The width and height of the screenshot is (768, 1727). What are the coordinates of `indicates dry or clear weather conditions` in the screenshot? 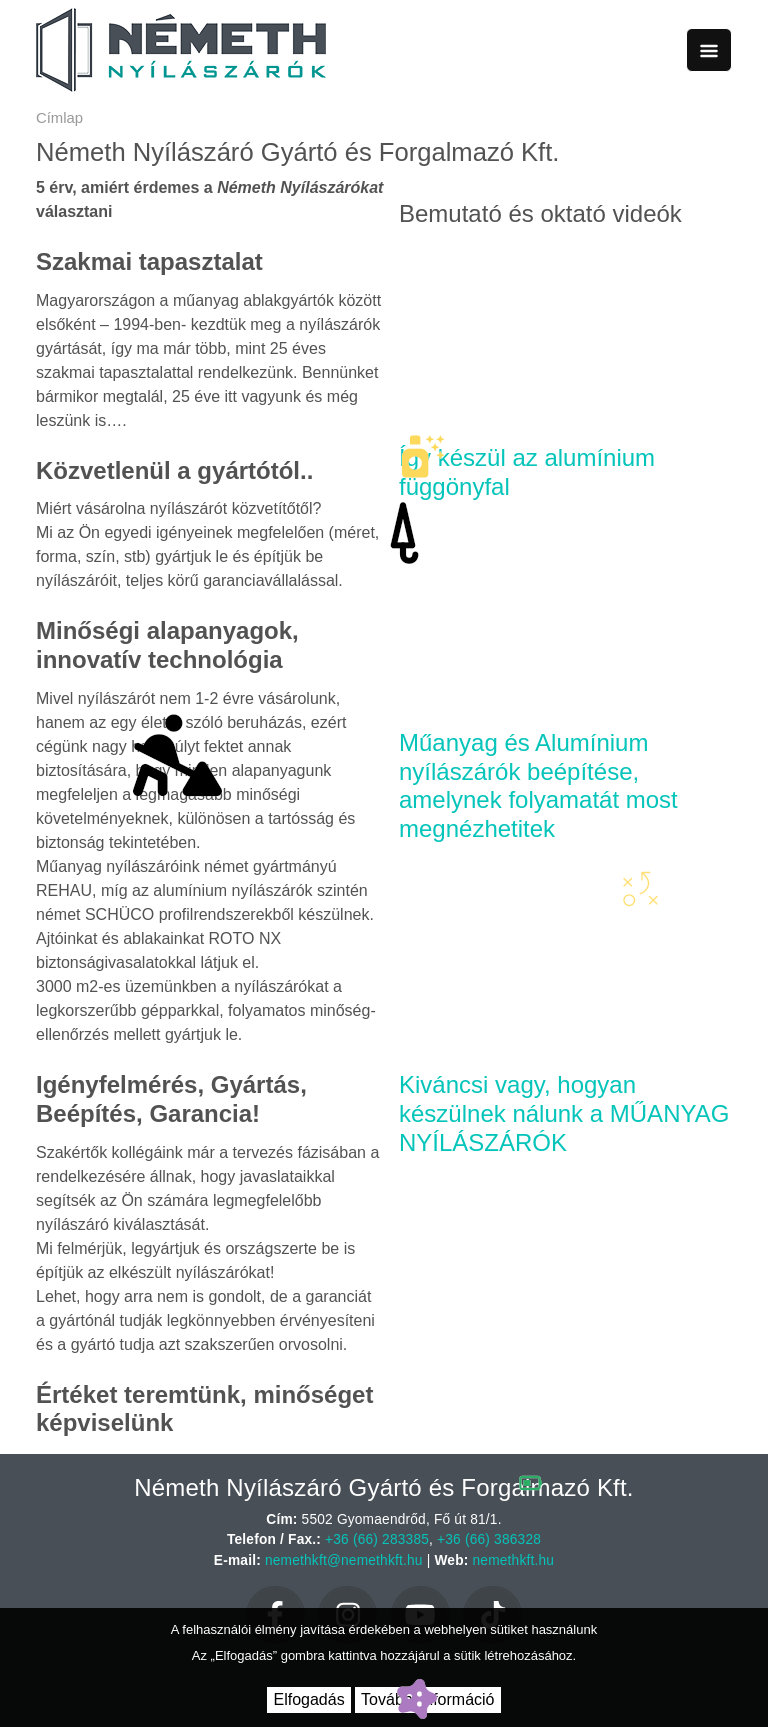 It's located at (403, 533).